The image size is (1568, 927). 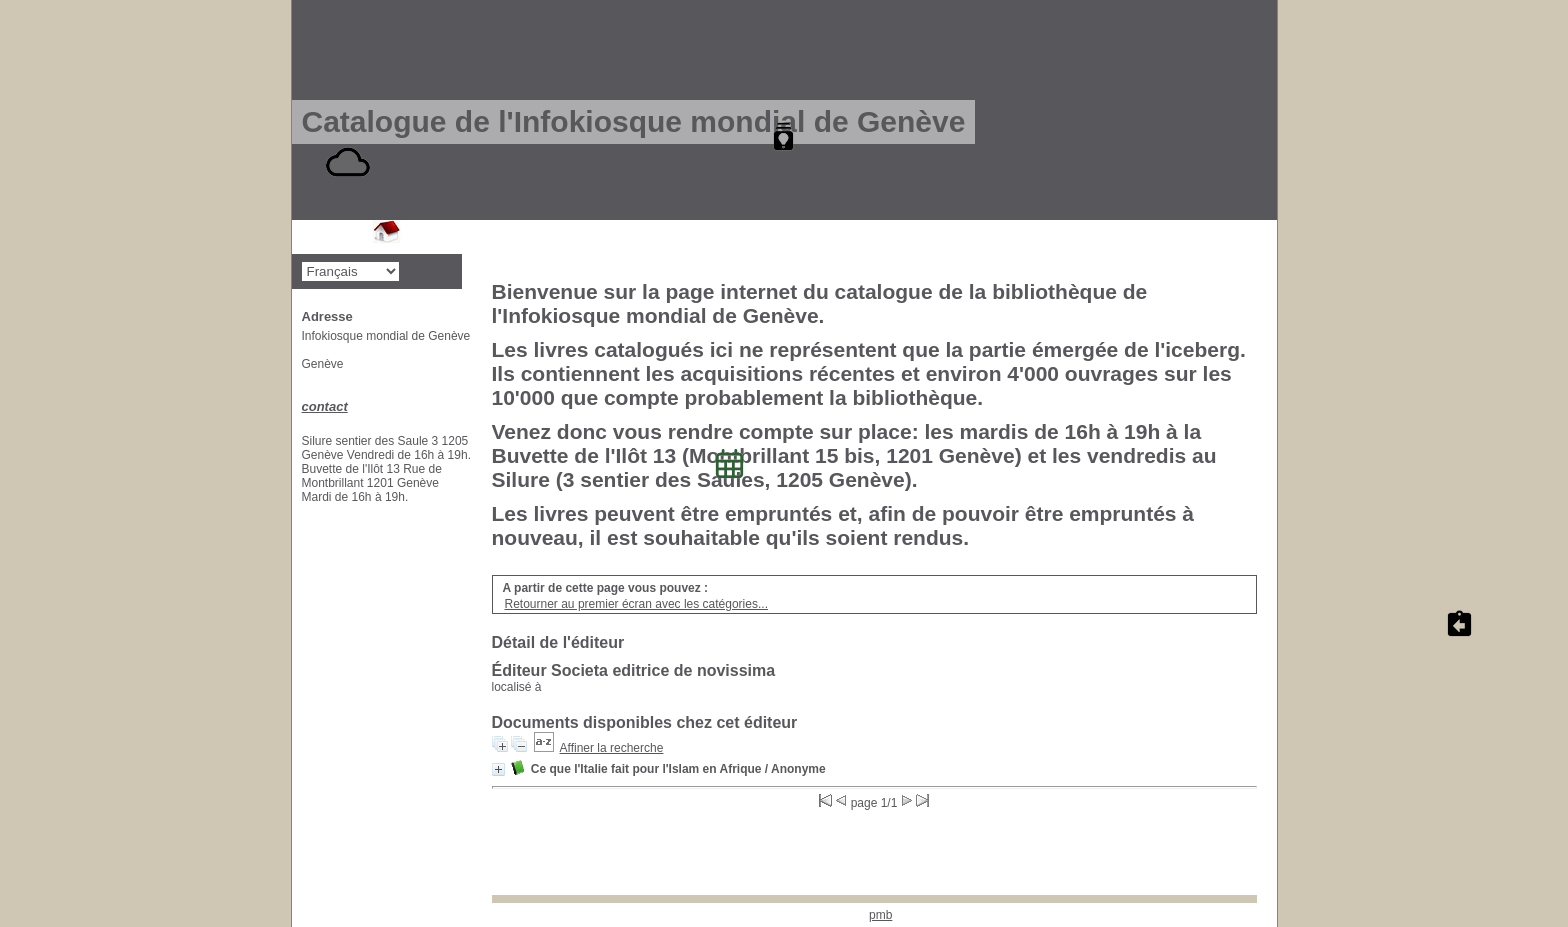 What do you see at coordinates (729, 464) in the screenshot?
I see `view calendar or schedule` at bounding box center [729, 464].